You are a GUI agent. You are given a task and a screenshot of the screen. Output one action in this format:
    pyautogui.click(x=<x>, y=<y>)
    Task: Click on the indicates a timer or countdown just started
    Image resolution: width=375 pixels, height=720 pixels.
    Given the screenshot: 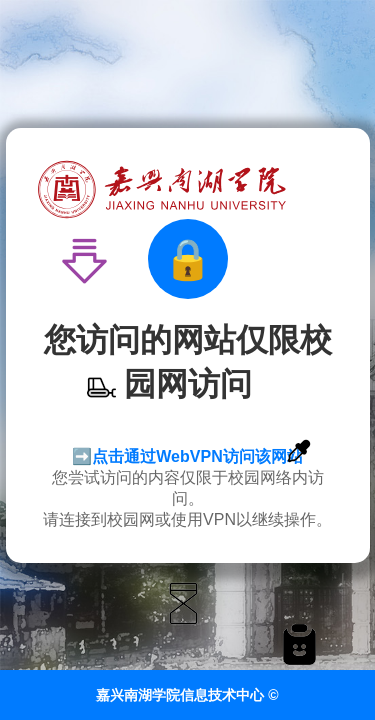 What is the action you would take?
    pyautogui.click(x=183, y=603)
    